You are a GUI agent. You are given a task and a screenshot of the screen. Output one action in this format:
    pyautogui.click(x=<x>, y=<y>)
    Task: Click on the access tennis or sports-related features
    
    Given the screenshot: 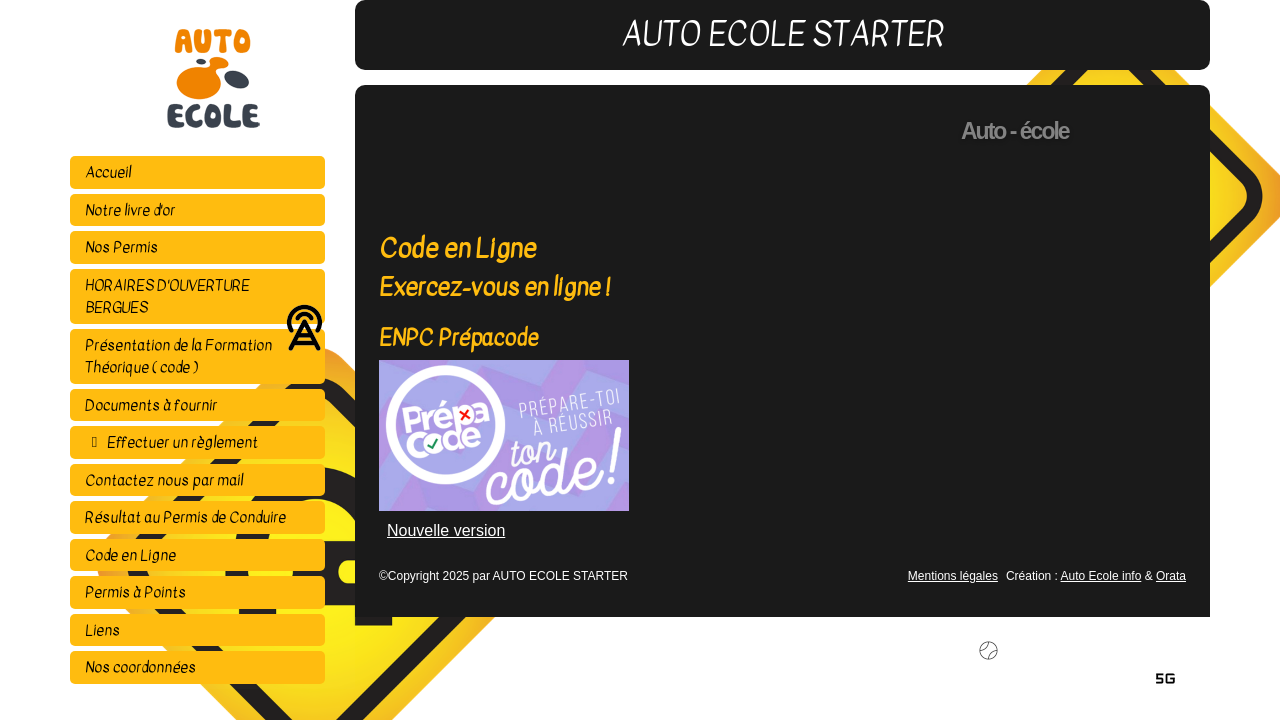 What is the action you would take?
    pyautogui.click(x=988, y=650)
    